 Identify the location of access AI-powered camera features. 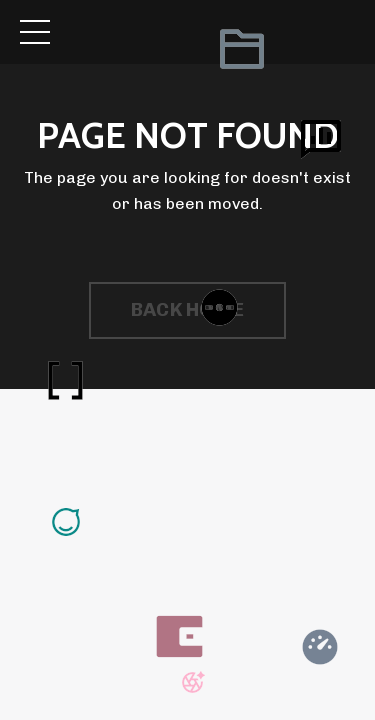
(192, 682).